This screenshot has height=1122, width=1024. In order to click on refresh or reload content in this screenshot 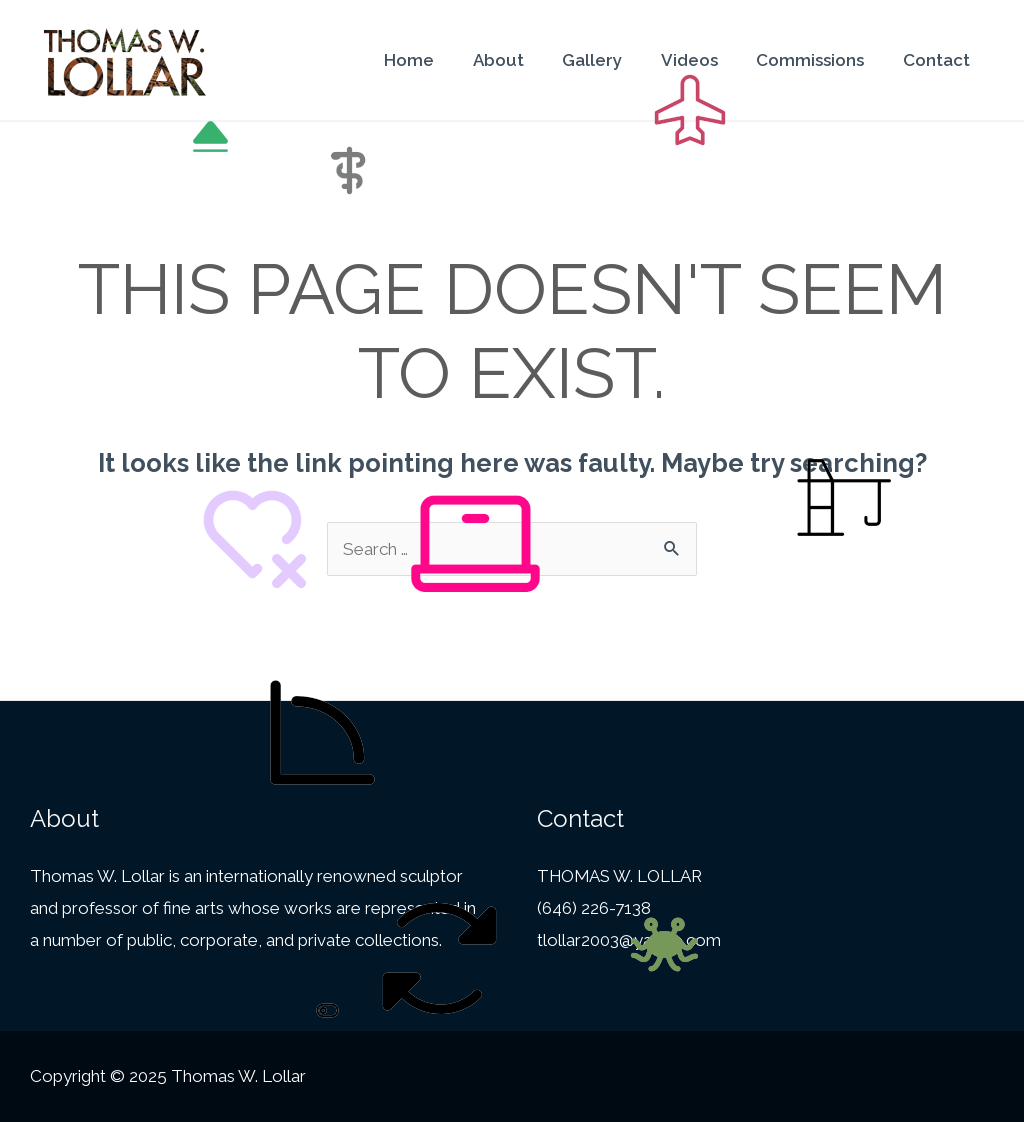, I will do `click(439, 958)`.